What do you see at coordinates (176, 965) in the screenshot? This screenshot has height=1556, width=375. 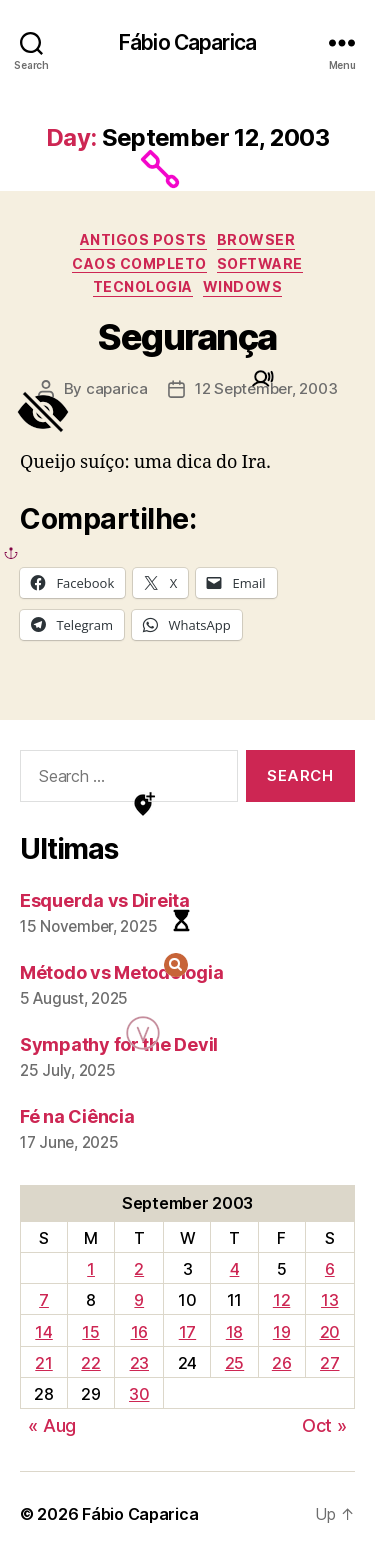 I see `tap to search` at bounding box center [176, 965].